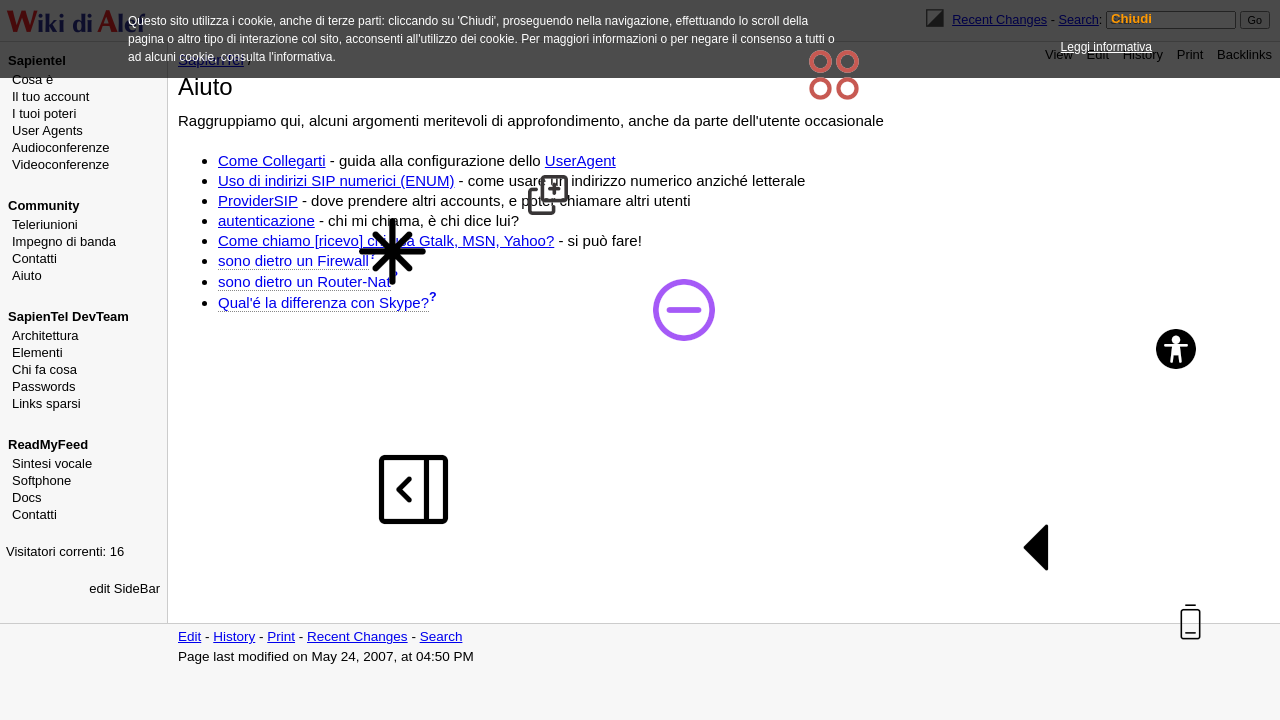 The image size is (1280, 720). Describe the element at coordinates (1190, 622) in the screenshot. I see `indicates low battery status` at that location.